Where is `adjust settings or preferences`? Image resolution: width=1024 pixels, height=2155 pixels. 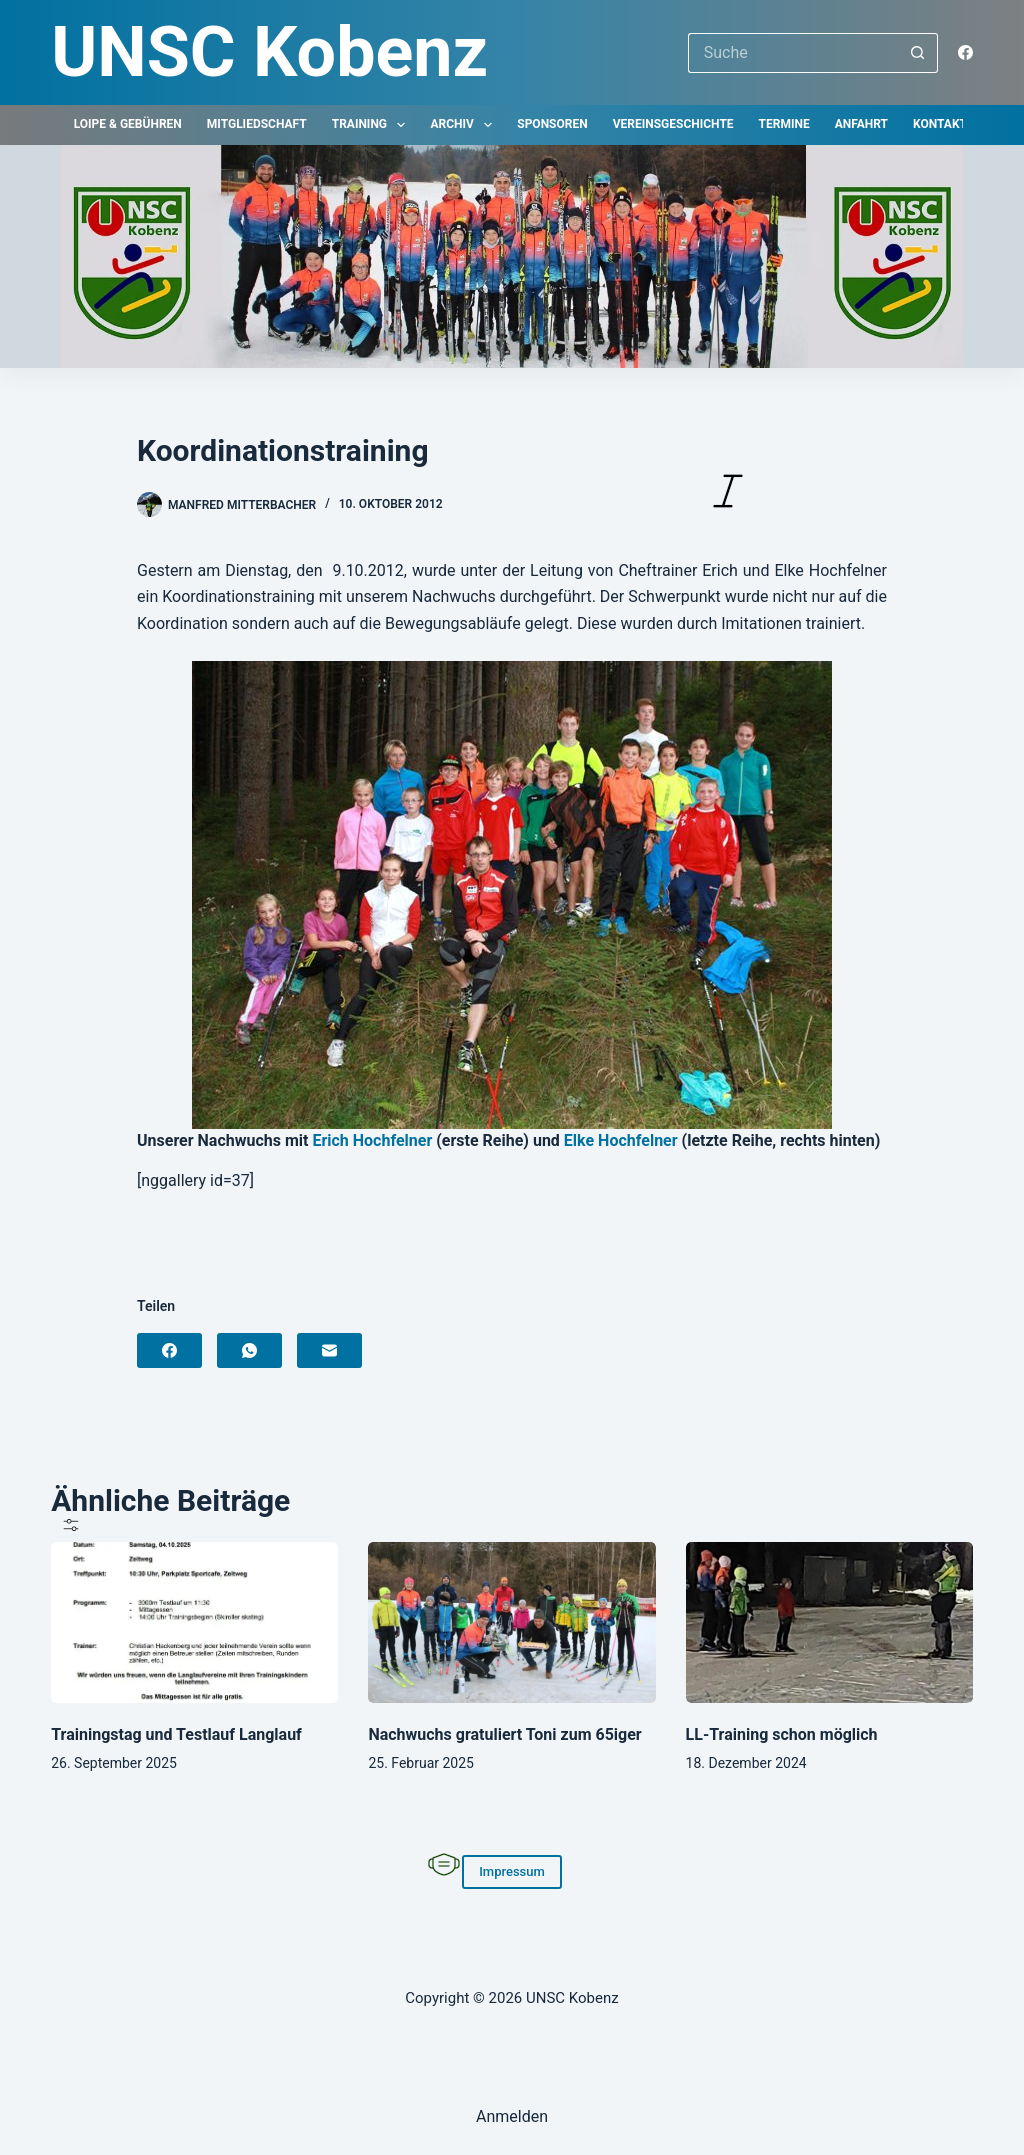 adjust settings or preferences is located at coordinates (71, 1525).